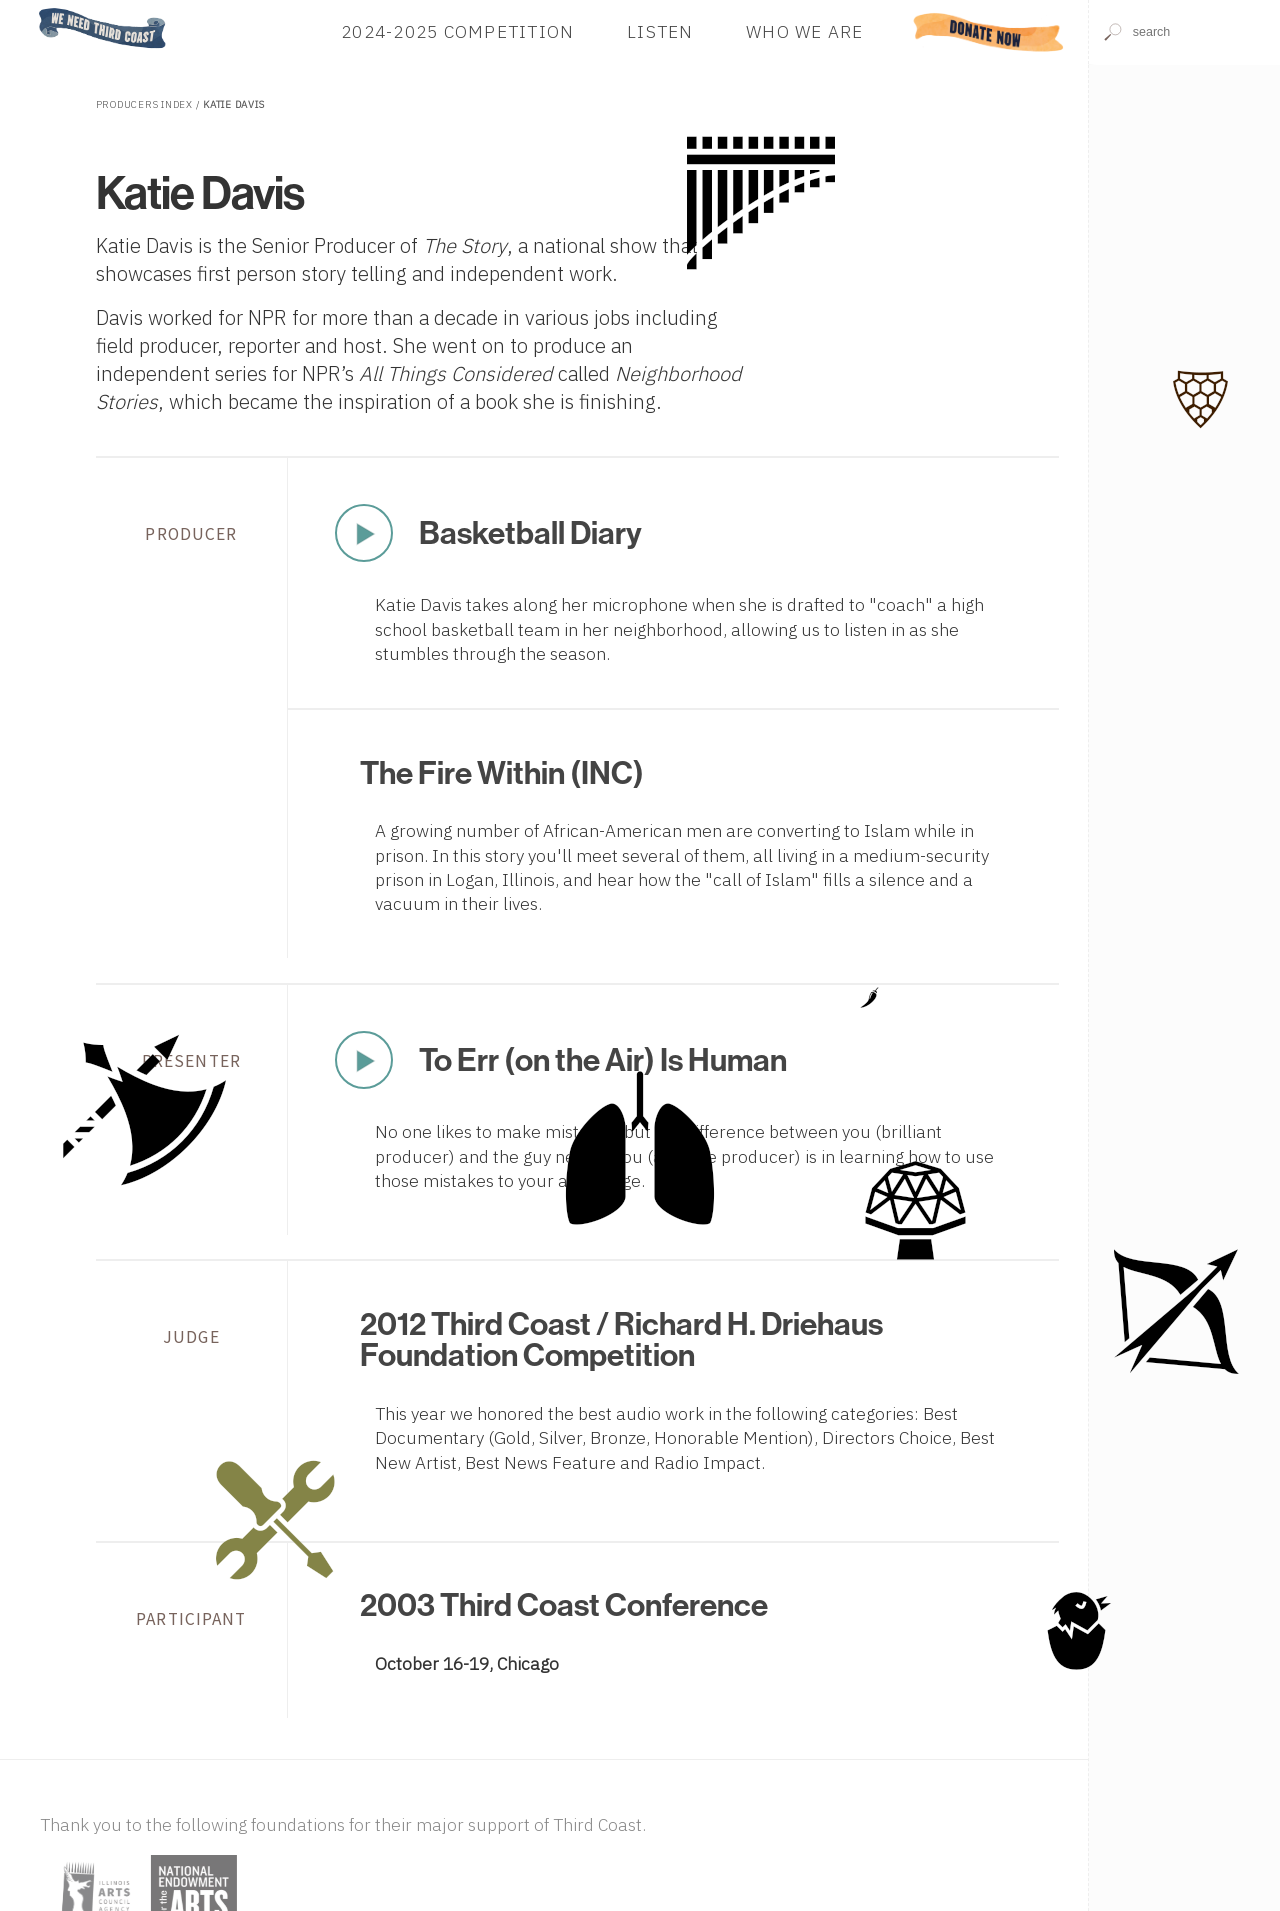  What do you see at coordinates (761, 203) in the screenshot?
I see `access music or audio settings` at bounding box center [761, 203].